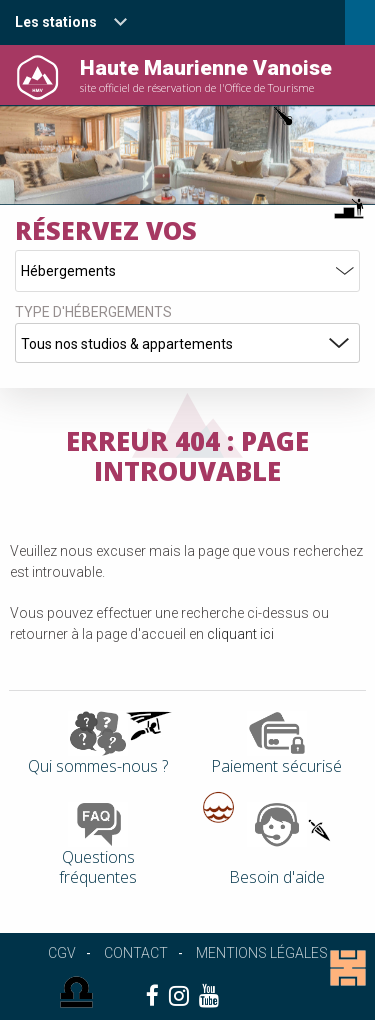 Image resolution: width=375 pixels, height=1020 pixels. I want to click on equip or select a beam weapon, so click(282, 115).